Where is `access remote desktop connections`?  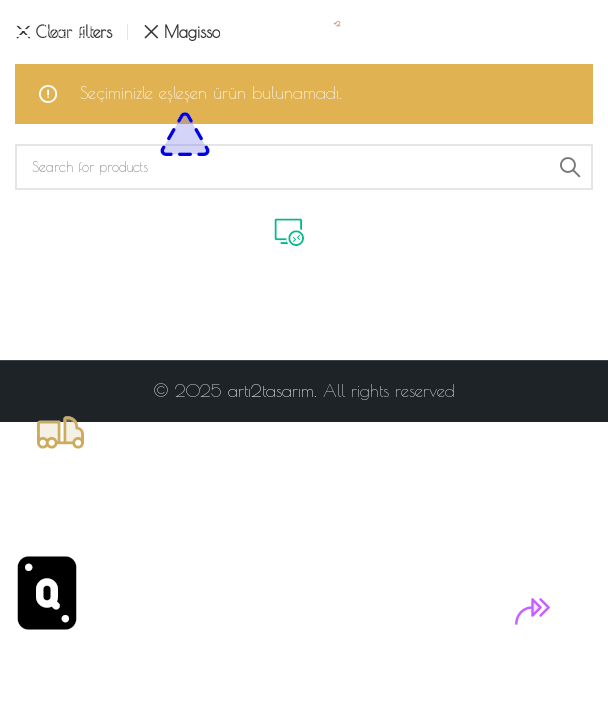
access remote desktop connections is located at coordinates (289, 231).